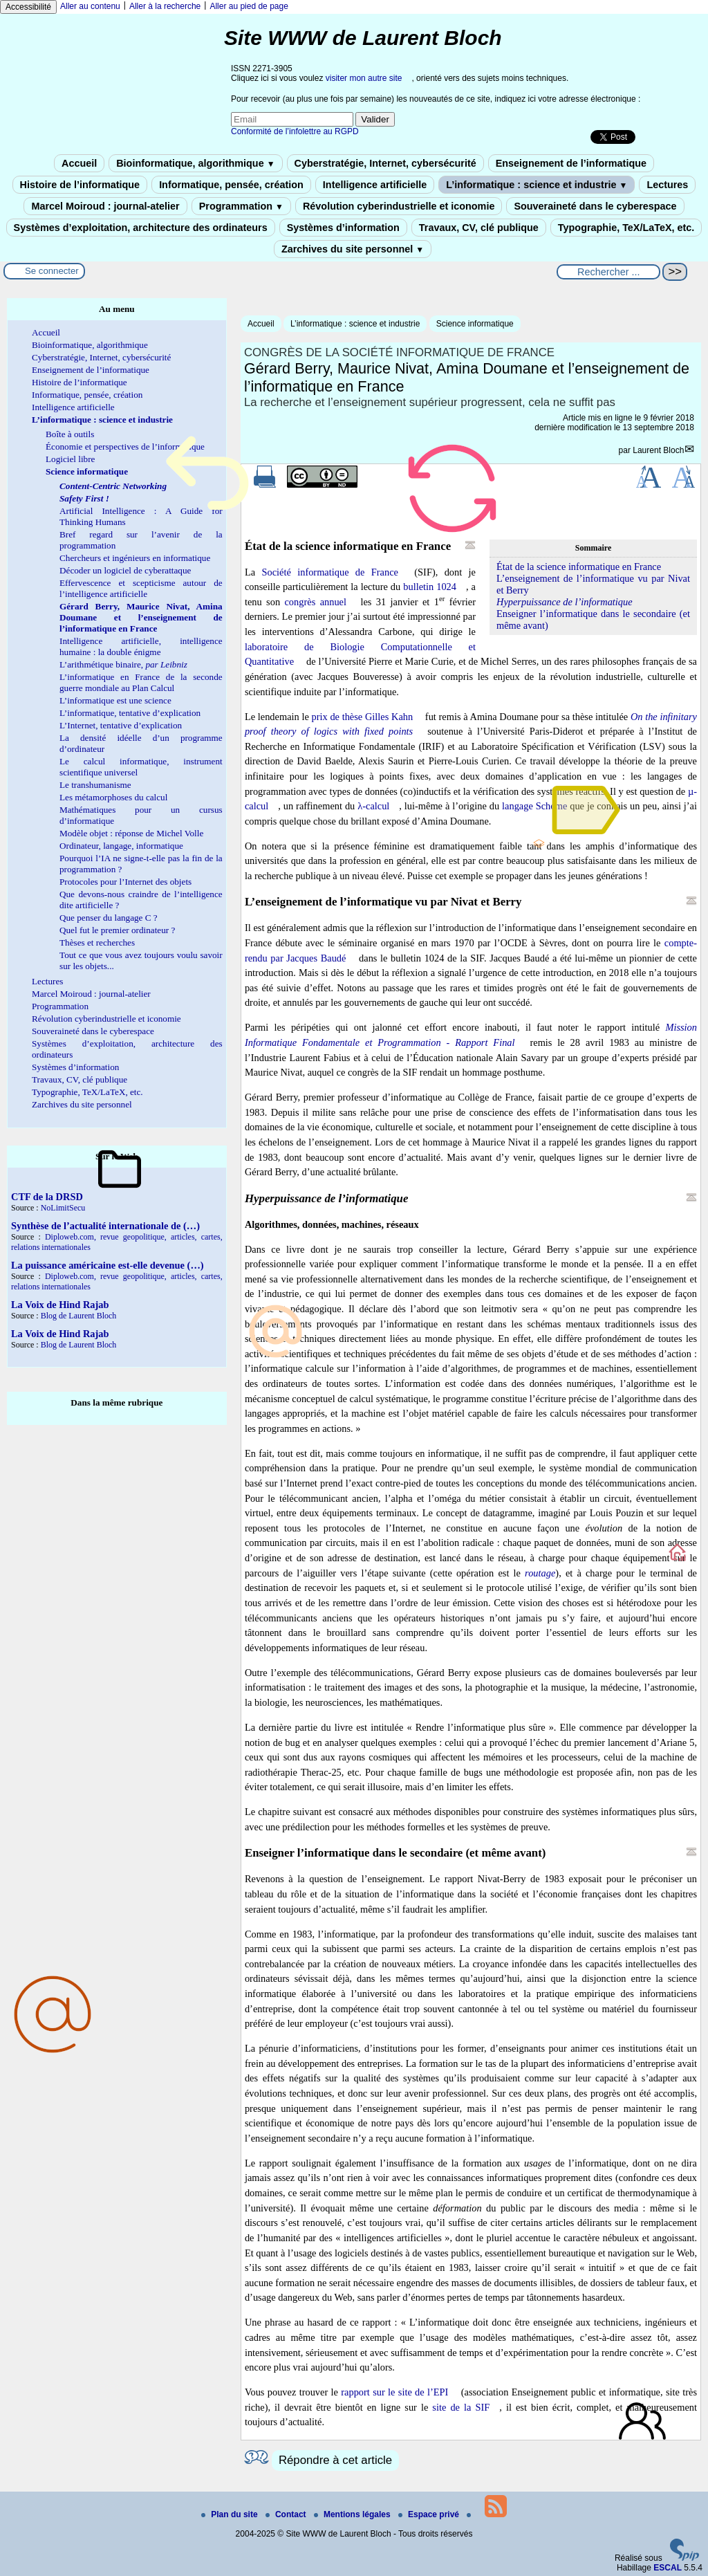 The image size is (708, 2576). I want to click on view layers or stacked content, so click(539, 843).